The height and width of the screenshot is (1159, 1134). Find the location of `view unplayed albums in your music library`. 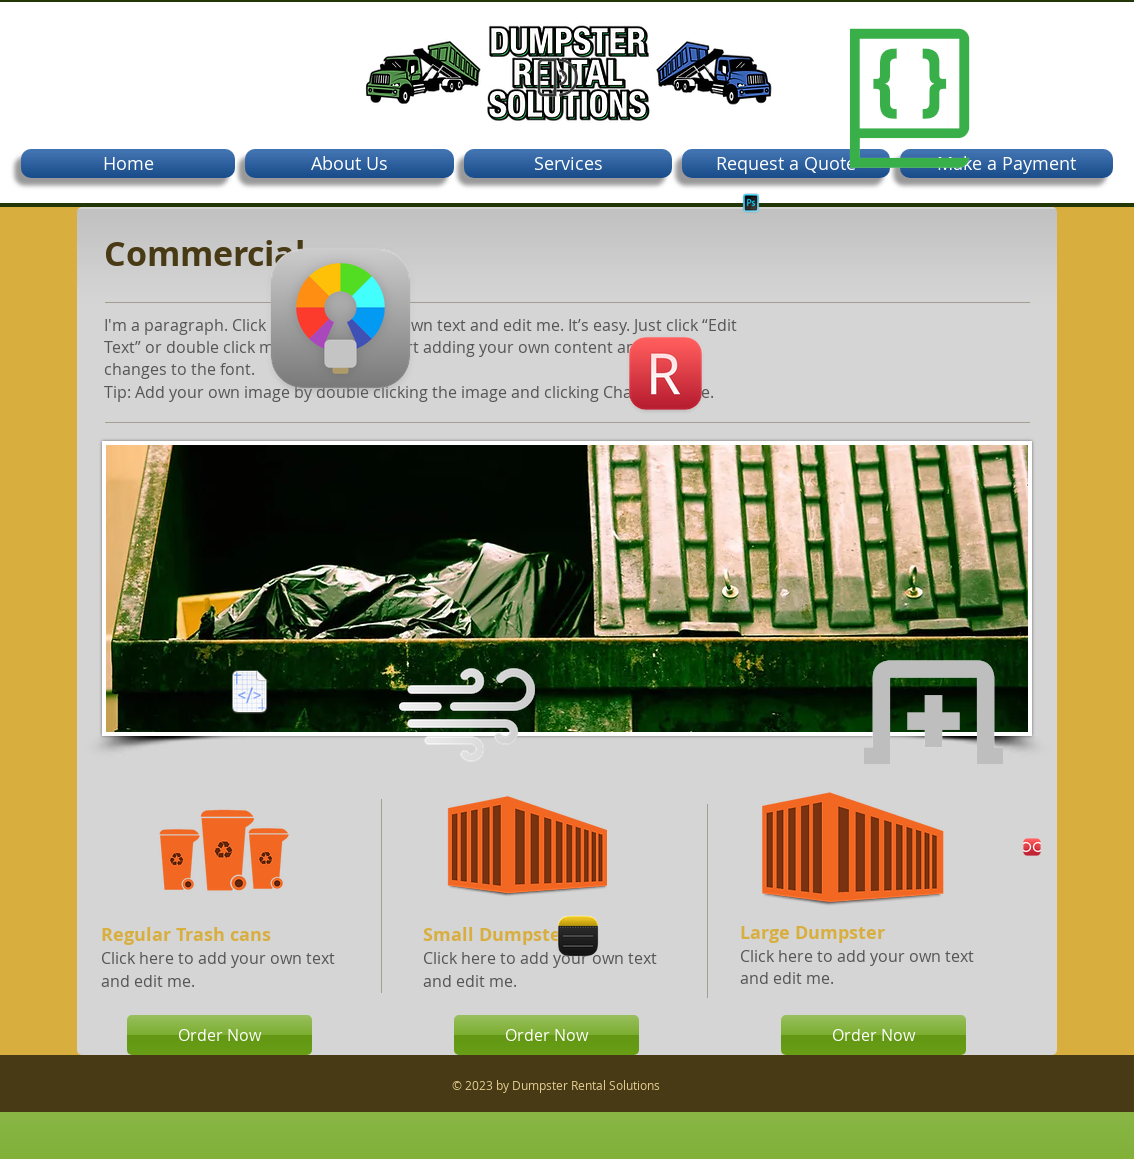

view unplayed albums in your music library is located at coordinates (556, 77).